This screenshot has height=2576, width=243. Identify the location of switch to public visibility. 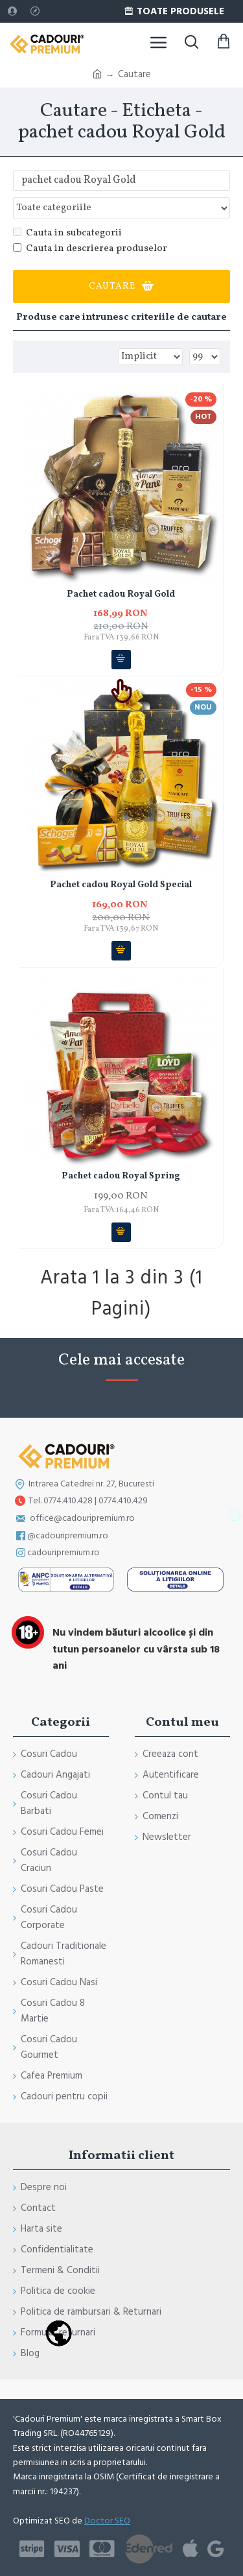
(59, 2333).